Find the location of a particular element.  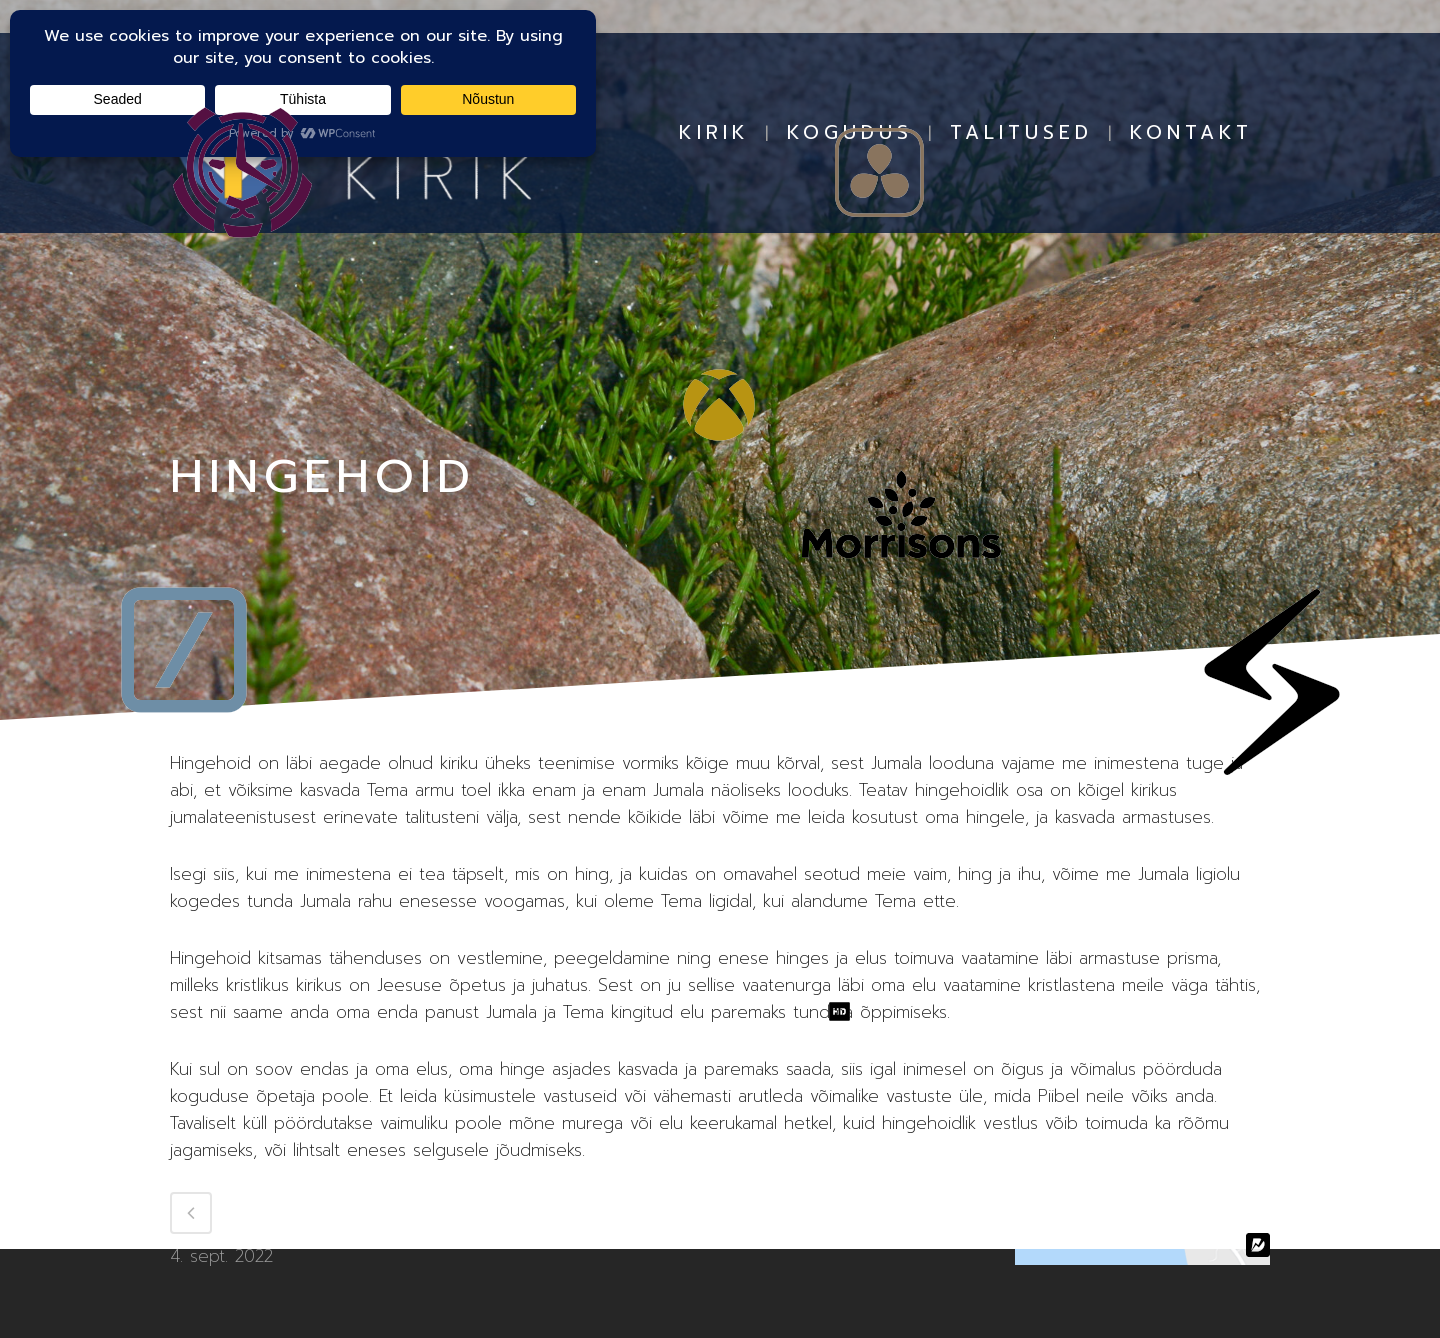

slint framework logo is located at coordinates (1272, 682).